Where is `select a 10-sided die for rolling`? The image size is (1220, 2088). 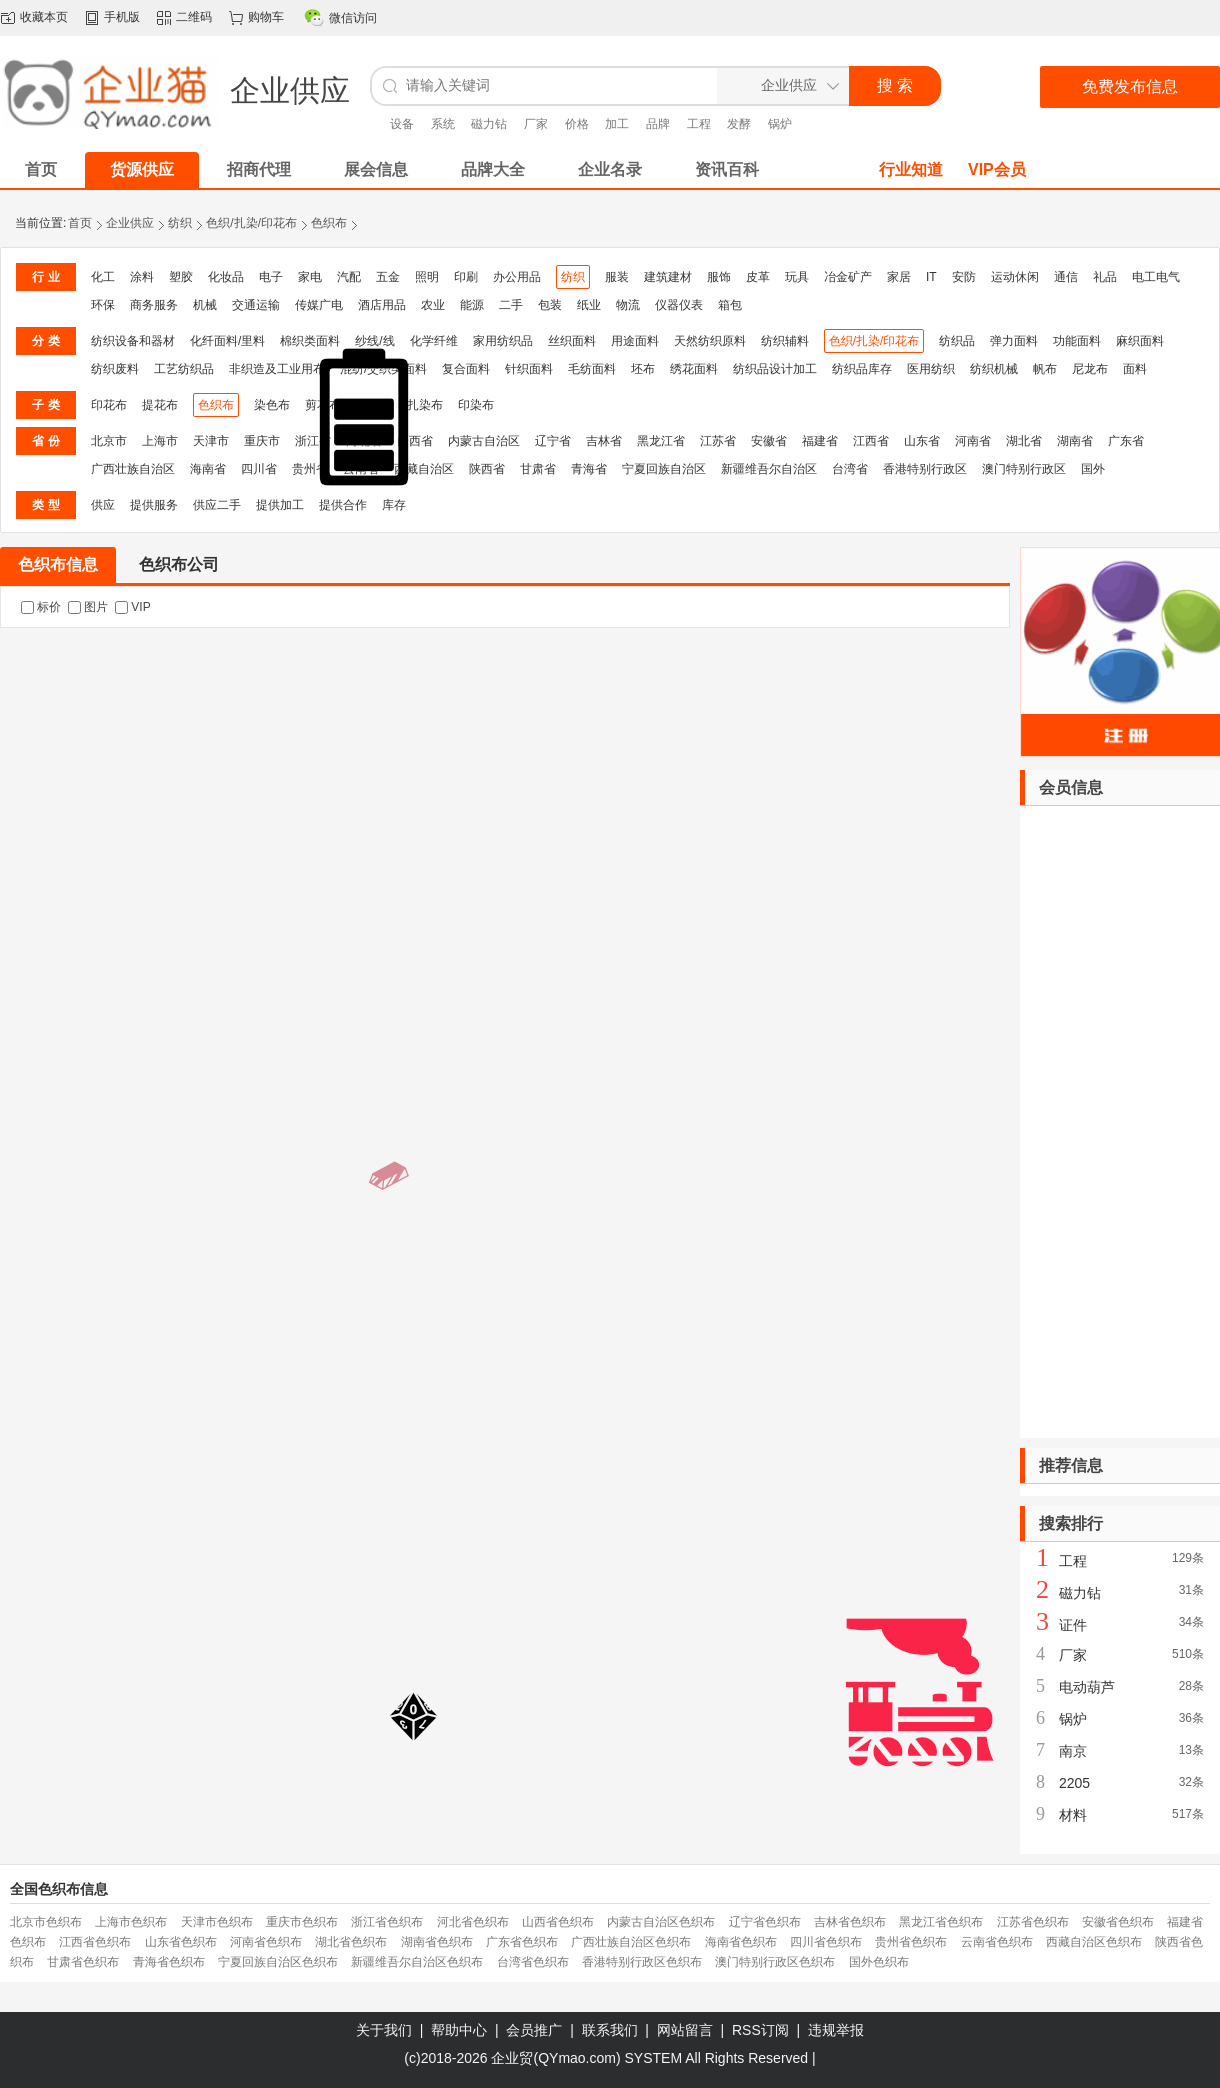
select a 10-sided die for rolling is located at coordinates (413, 1716).